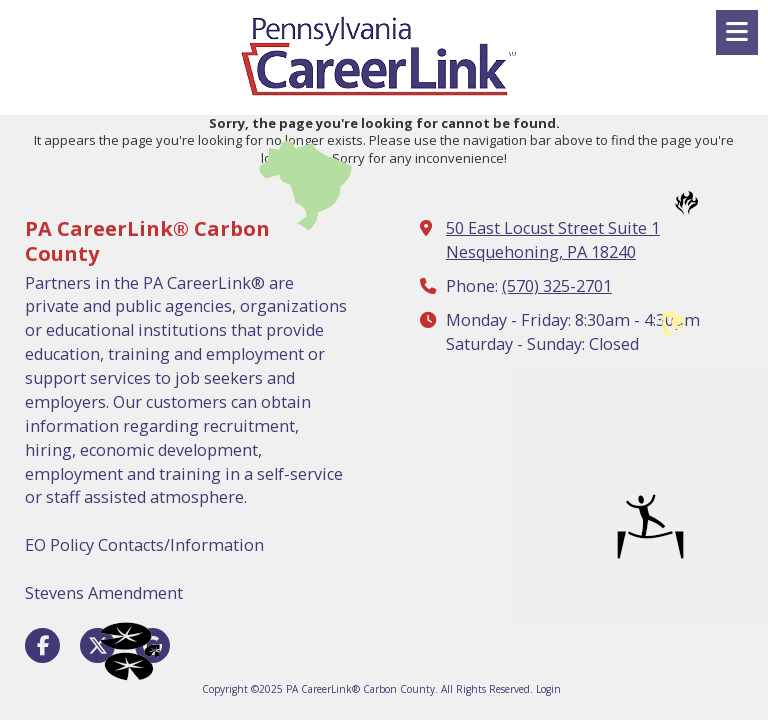 The width and height of the screenshot is (768, 720). Describe the element at coordinates (673, 323) in the screenshot. I see `a monster or creature ability indicator` at that location.